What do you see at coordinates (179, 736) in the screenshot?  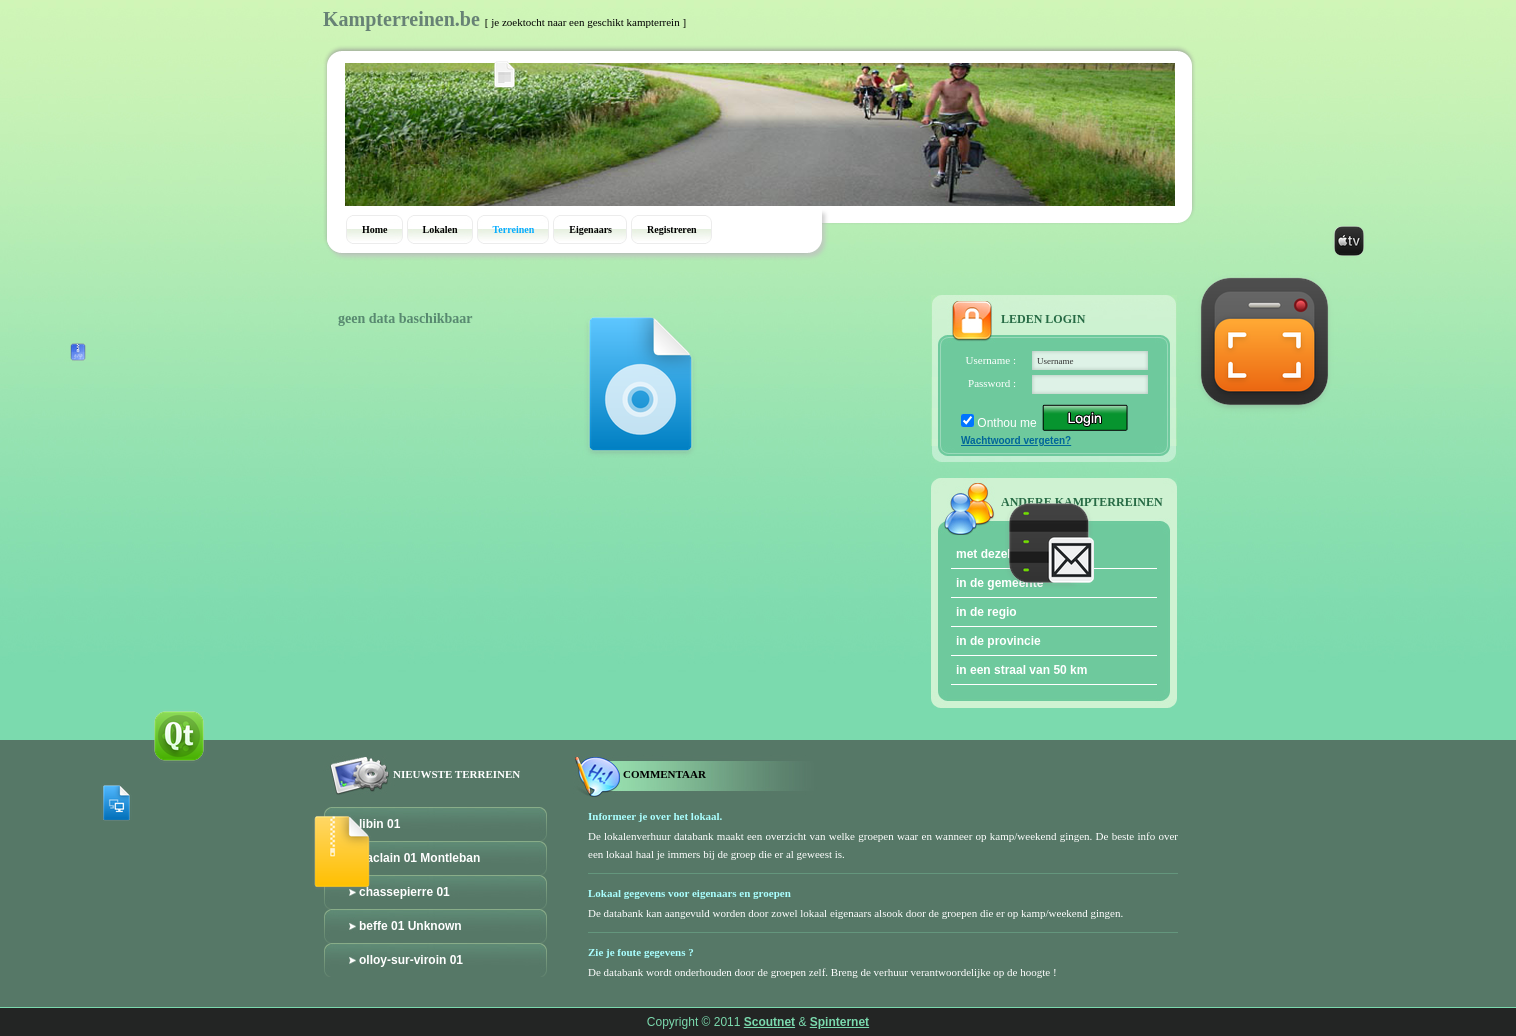 I see `launch qt creator for ubuntu development` at bounding box center [179, 736].